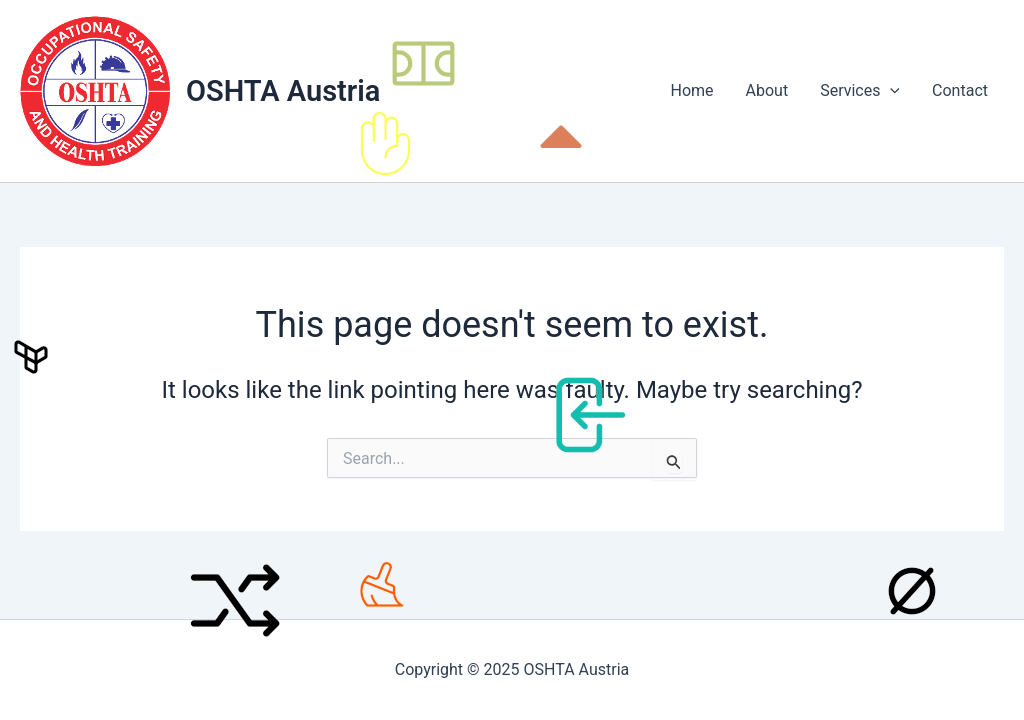  Describe the element at coordinates (31, 357) in the screenshot. I see `terraform by hashicorp branding or integration` at that location.